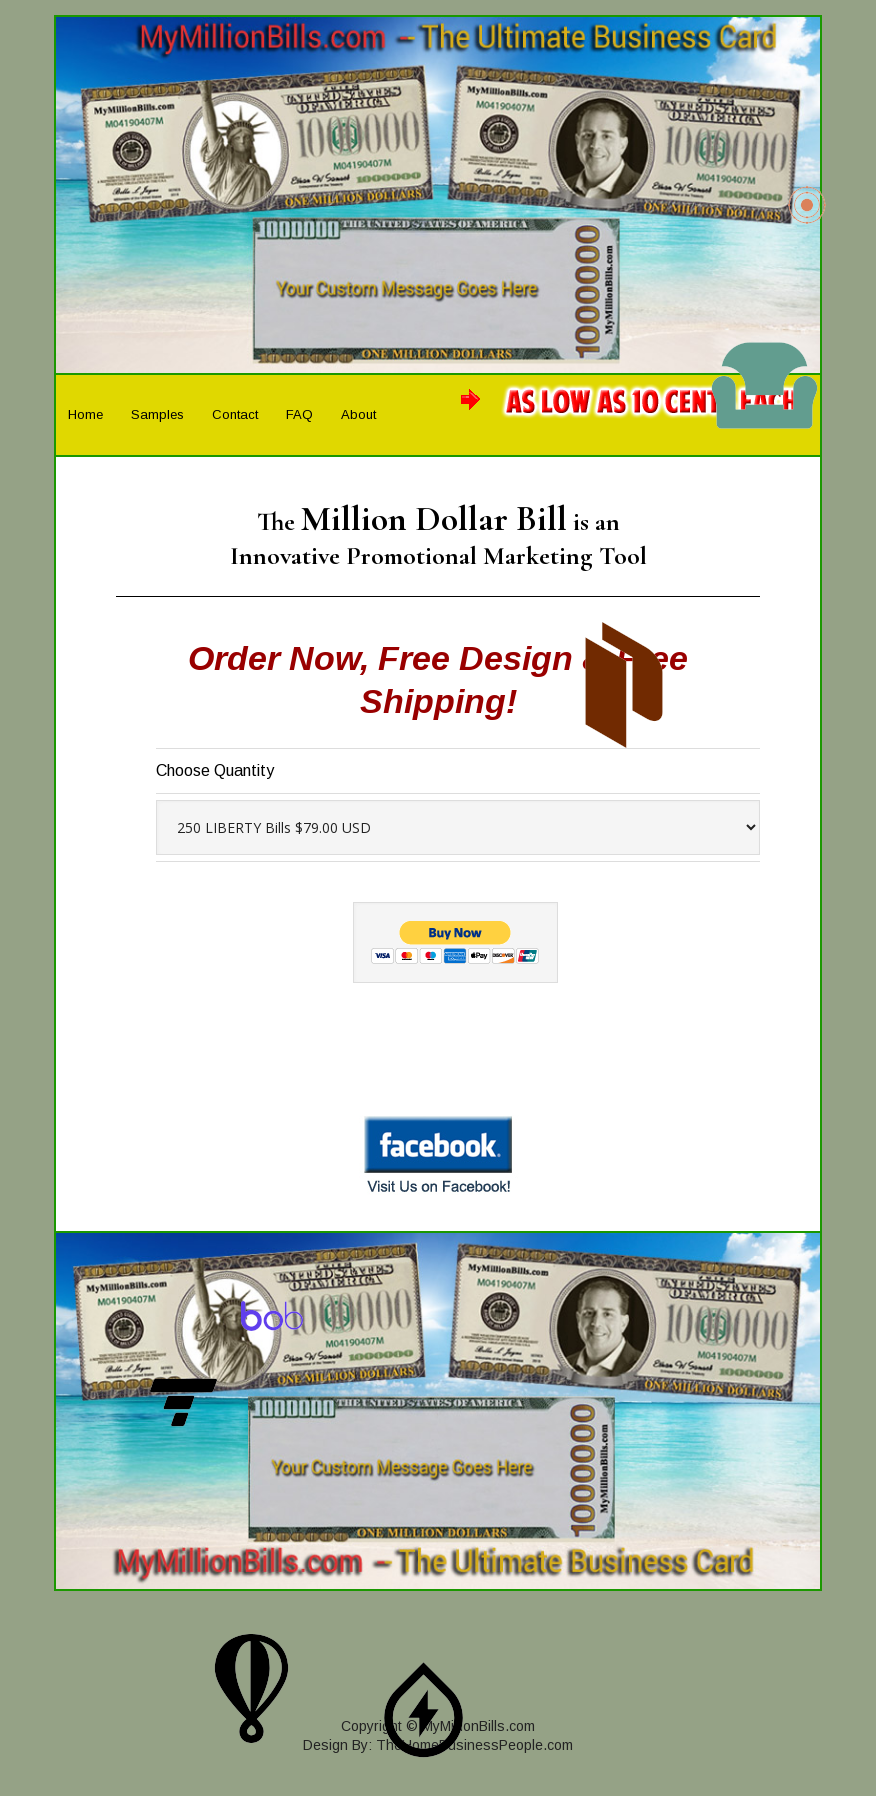 The image size is (876, 1796). I want to click on taipy brand logo, so click(183, 1402).